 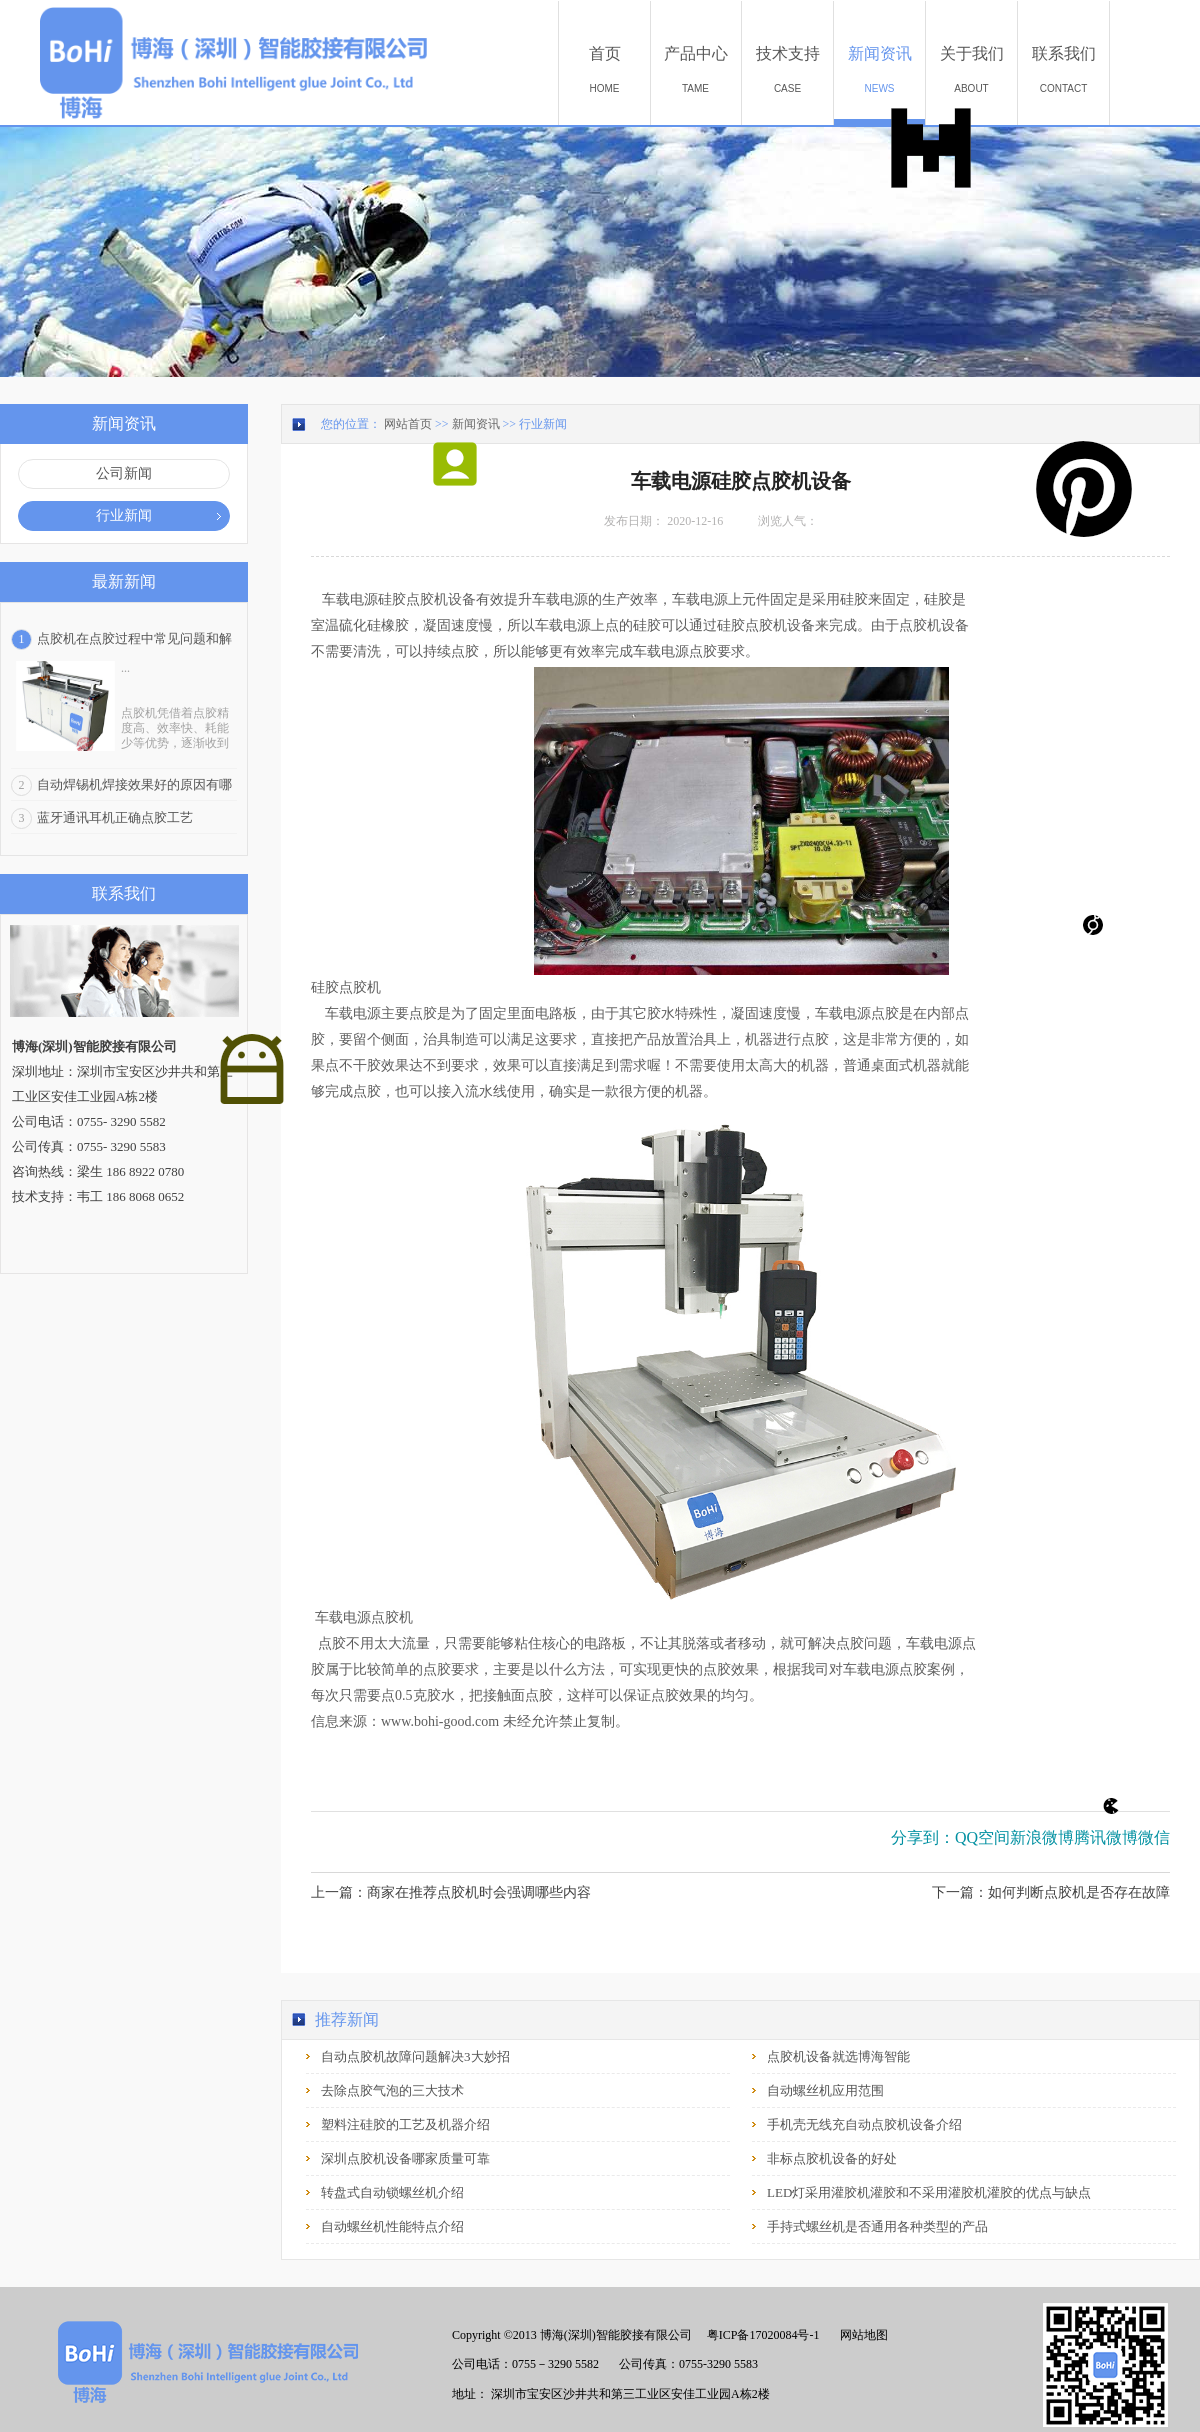 What do you see at coordinates (455, 464) in the screenshot?
I see `view your account profile` at bounding box center [455, 464].